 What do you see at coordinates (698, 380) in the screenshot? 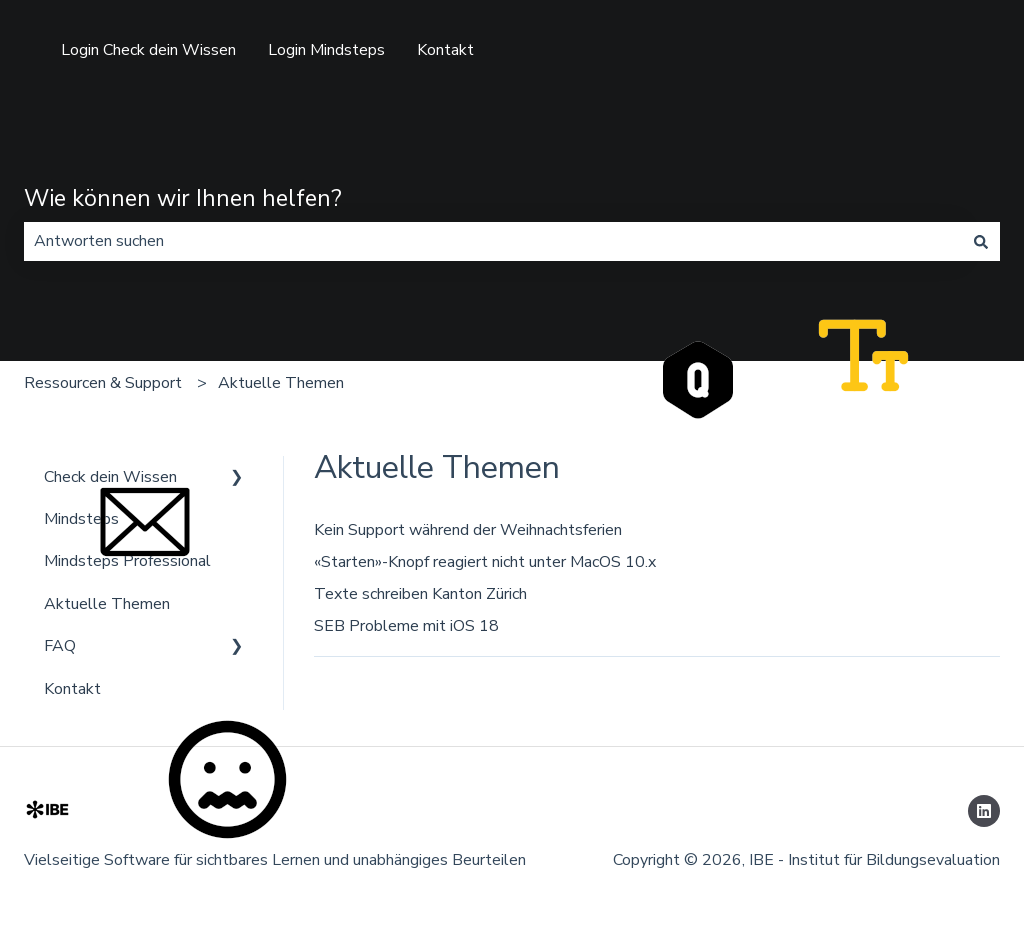
I see `app icon or logo featuring the letter Q` at bounding box center [698, 380].